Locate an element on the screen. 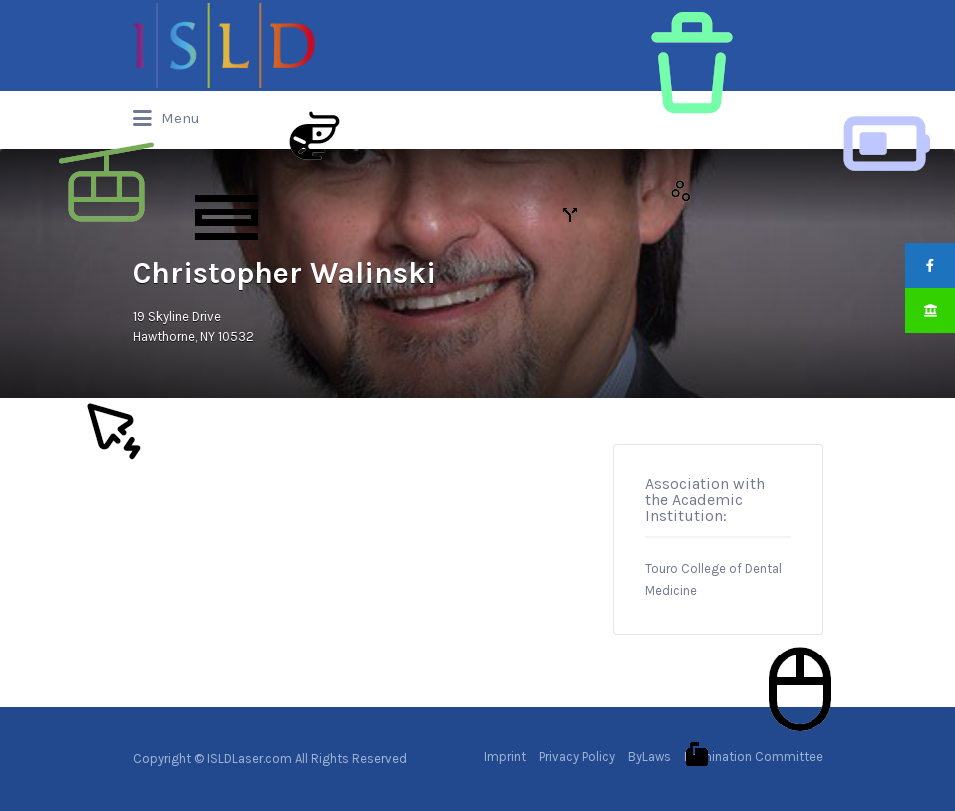 Image resolution: width=955 pixels, height=811 pixels. cursor with active click or interaction is located at coordinates (112, 428).